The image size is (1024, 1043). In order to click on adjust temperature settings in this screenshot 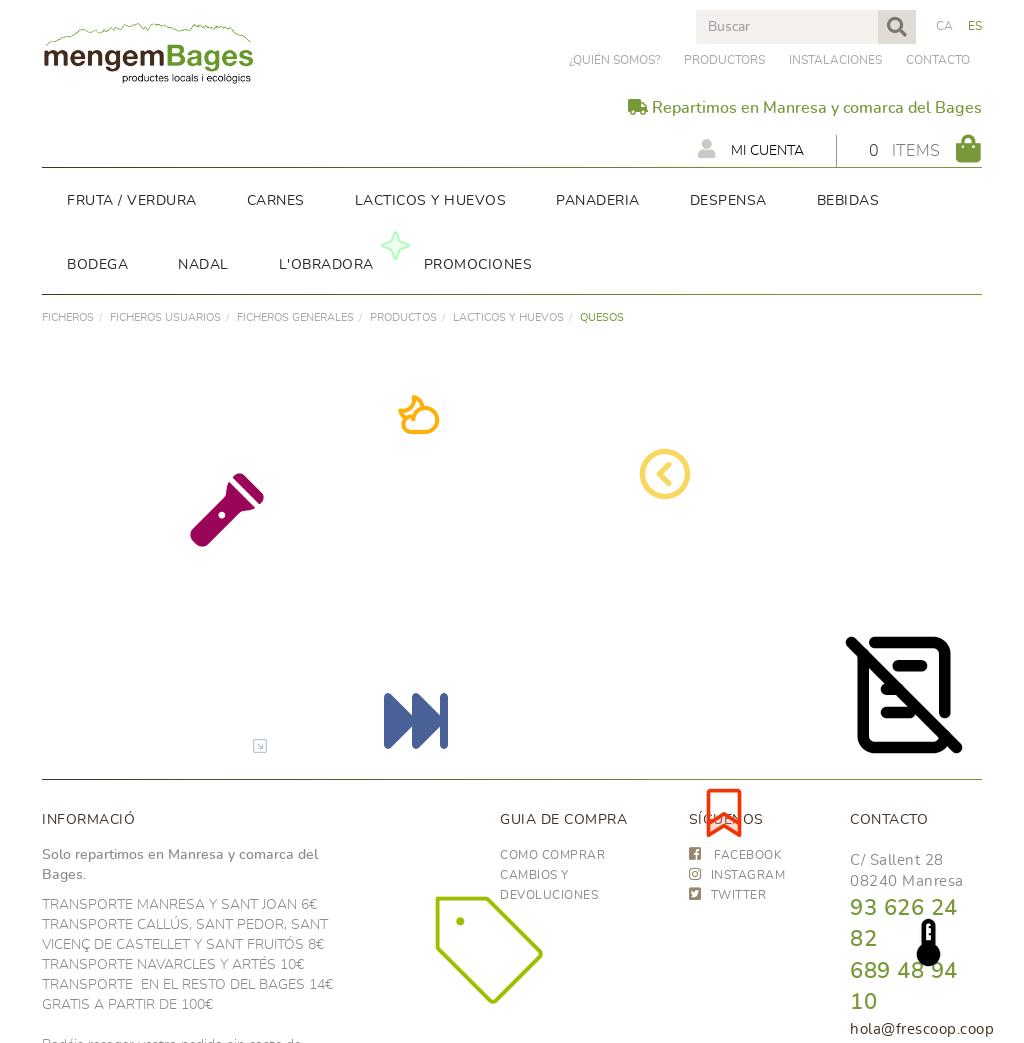, I will do `click(928, 942)`.